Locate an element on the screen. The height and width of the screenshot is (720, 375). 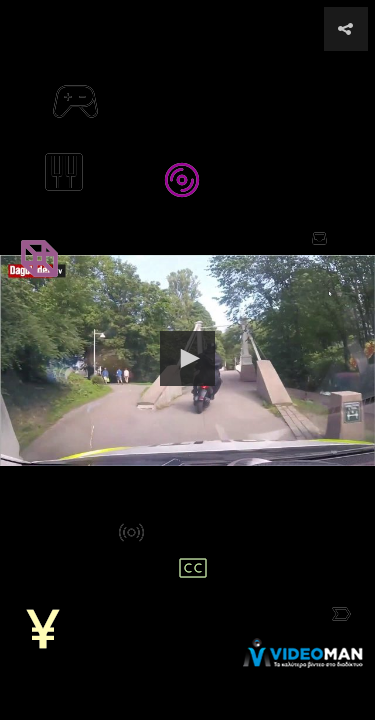
broadcast or stream live content is located at coordinates (131, 532).